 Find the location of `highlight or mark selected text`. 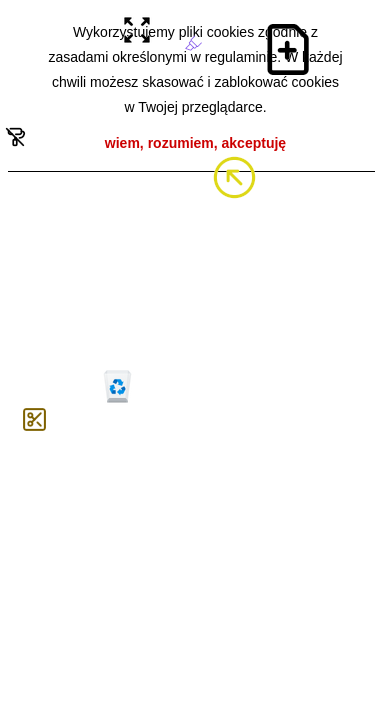

highlight or mark selected text is located at coordinates (193, 44).